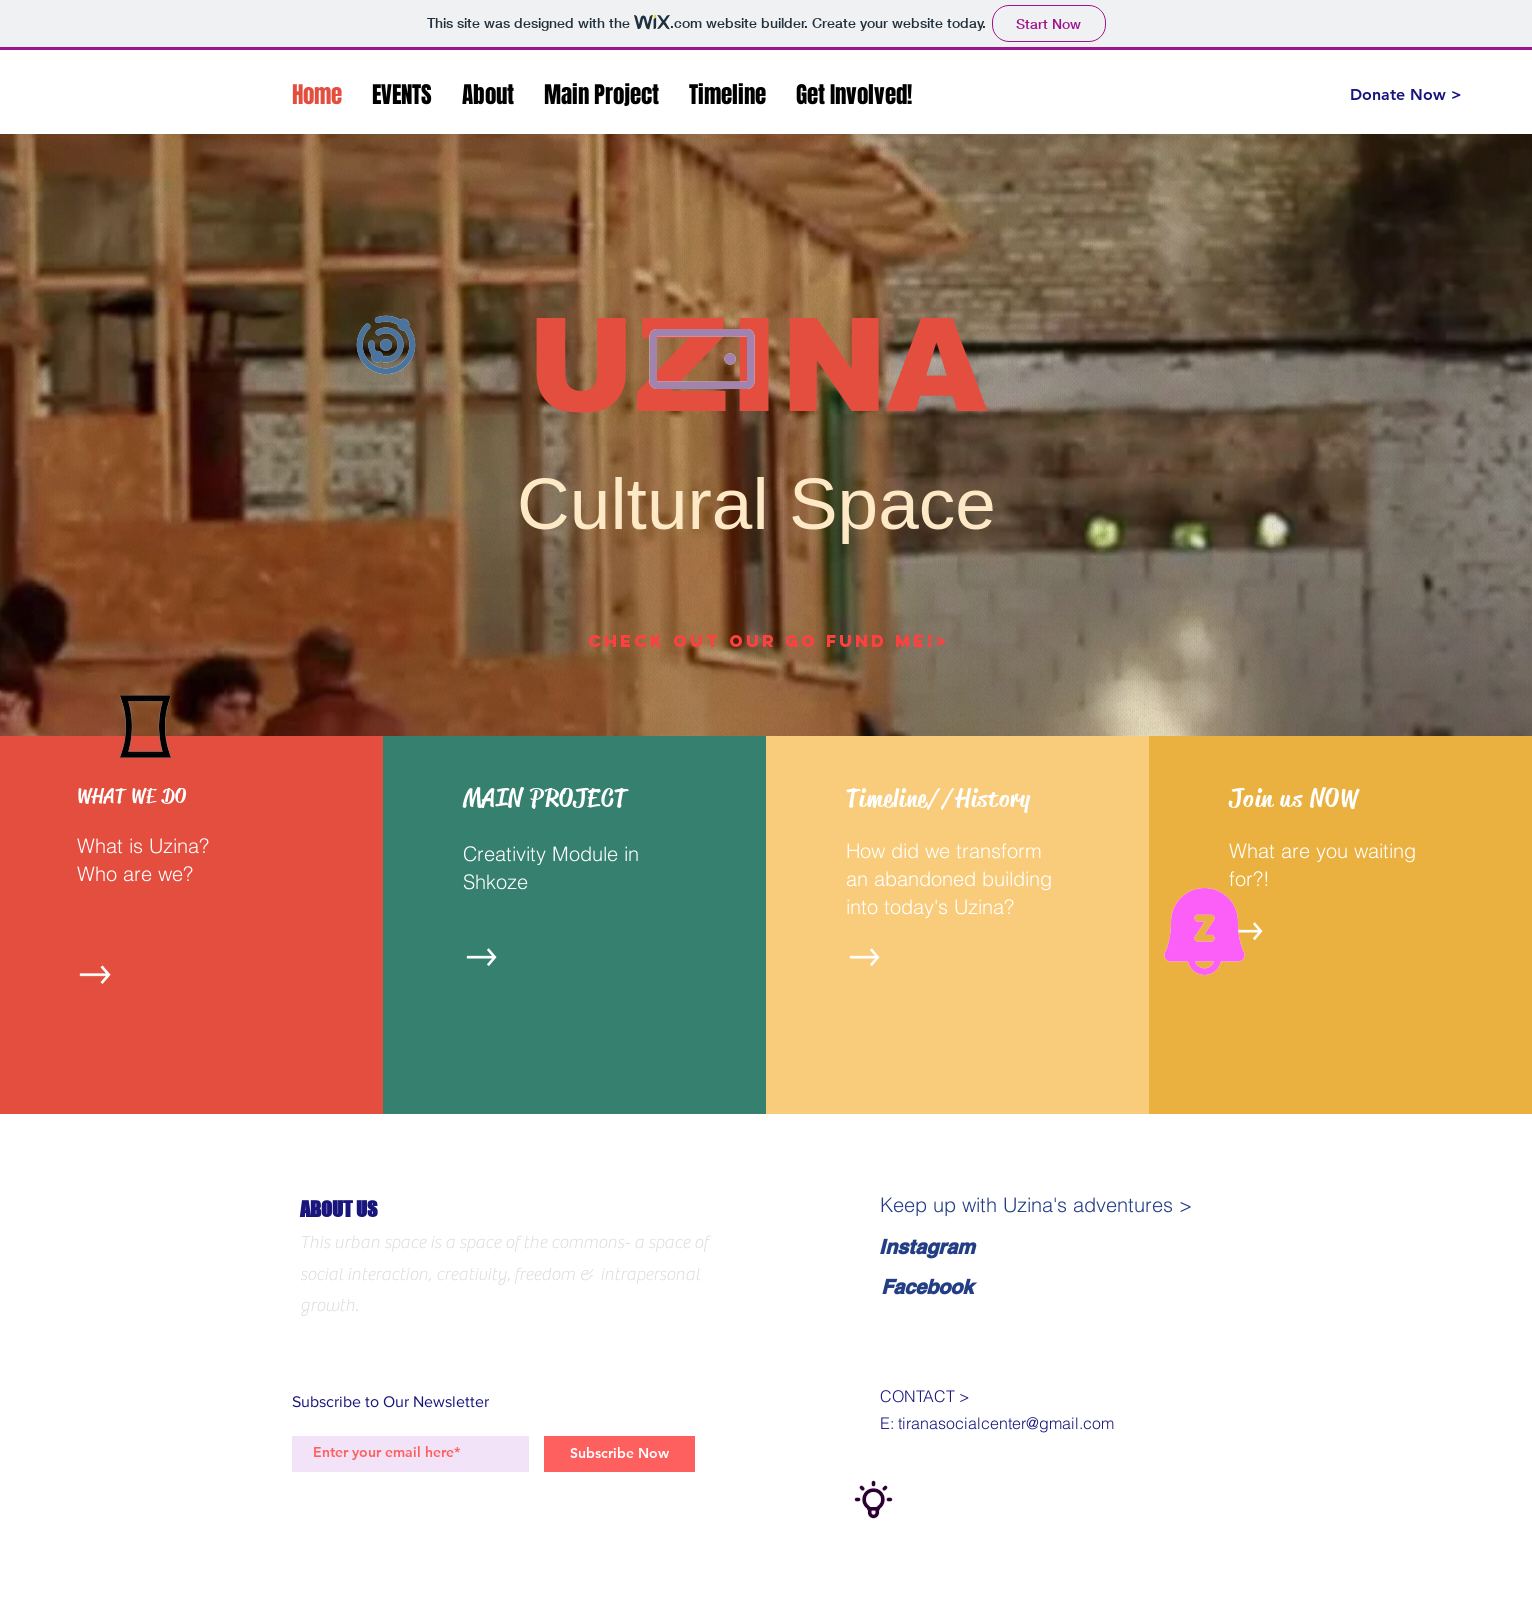 The image size is (1532, 1599). I want to click on switch to vertical panorama capture mode, so click(145, 726).